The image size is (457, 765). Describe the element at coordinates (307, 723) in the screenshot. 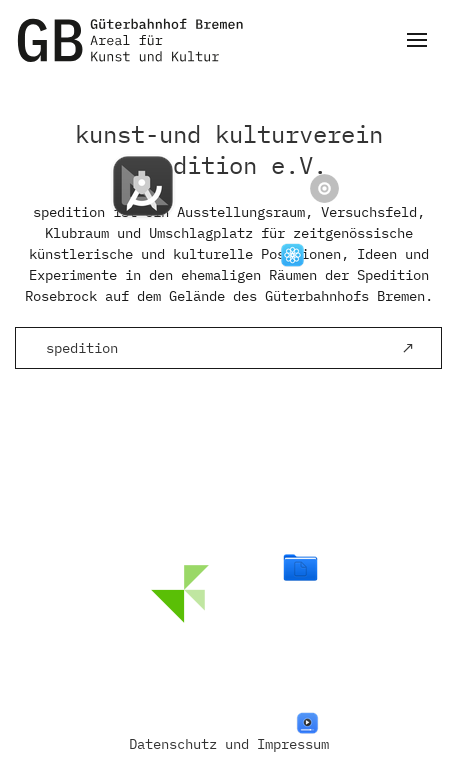

I see `open multimedia playback settings` at that location.